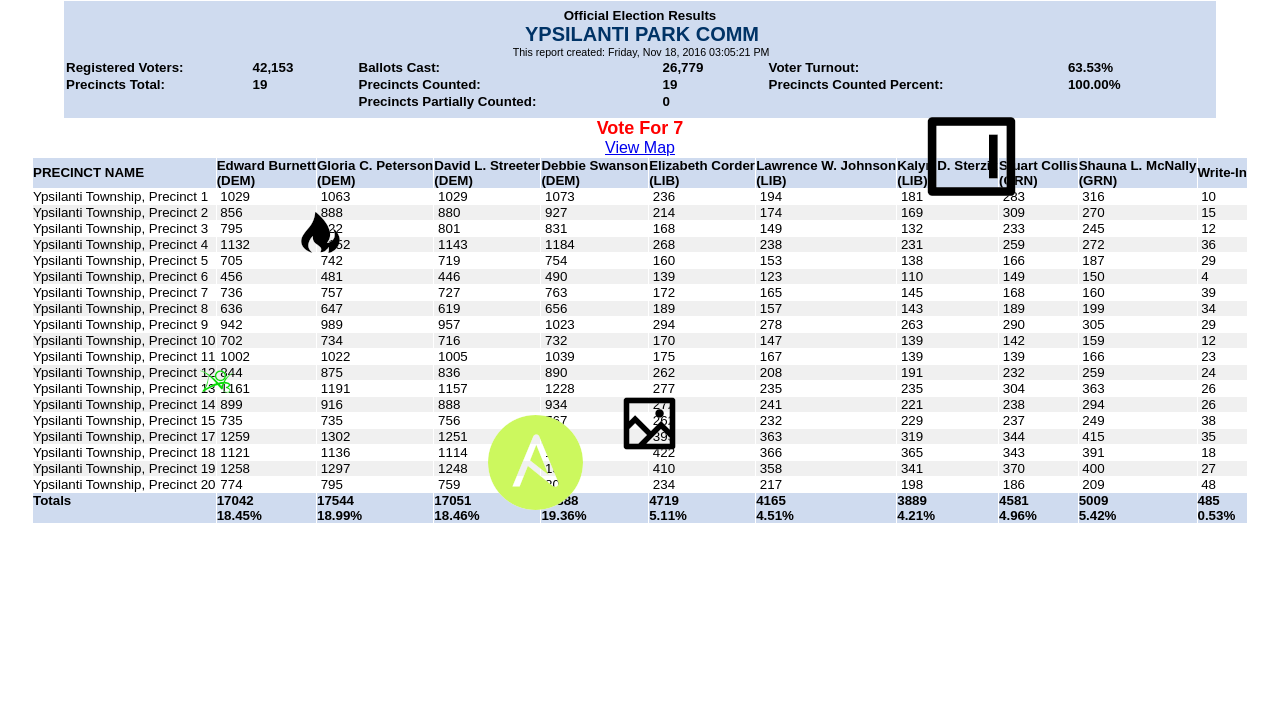 This screenshot has height=720, width=1280. What do you see at coordinates (535, 462) in the screenshot?
I see `Ansible automation platform logo` at bounding box center [535, 462].